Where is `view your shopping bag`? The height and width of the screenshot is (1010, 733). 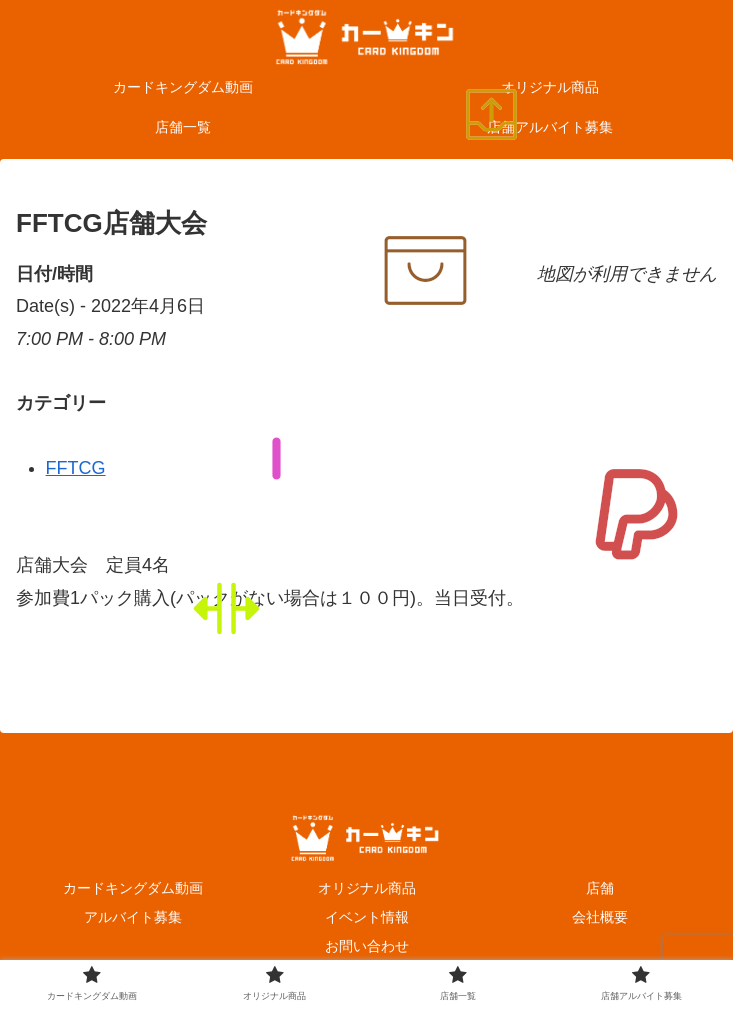 view your shopping bag is located at coordinates (425, 270).